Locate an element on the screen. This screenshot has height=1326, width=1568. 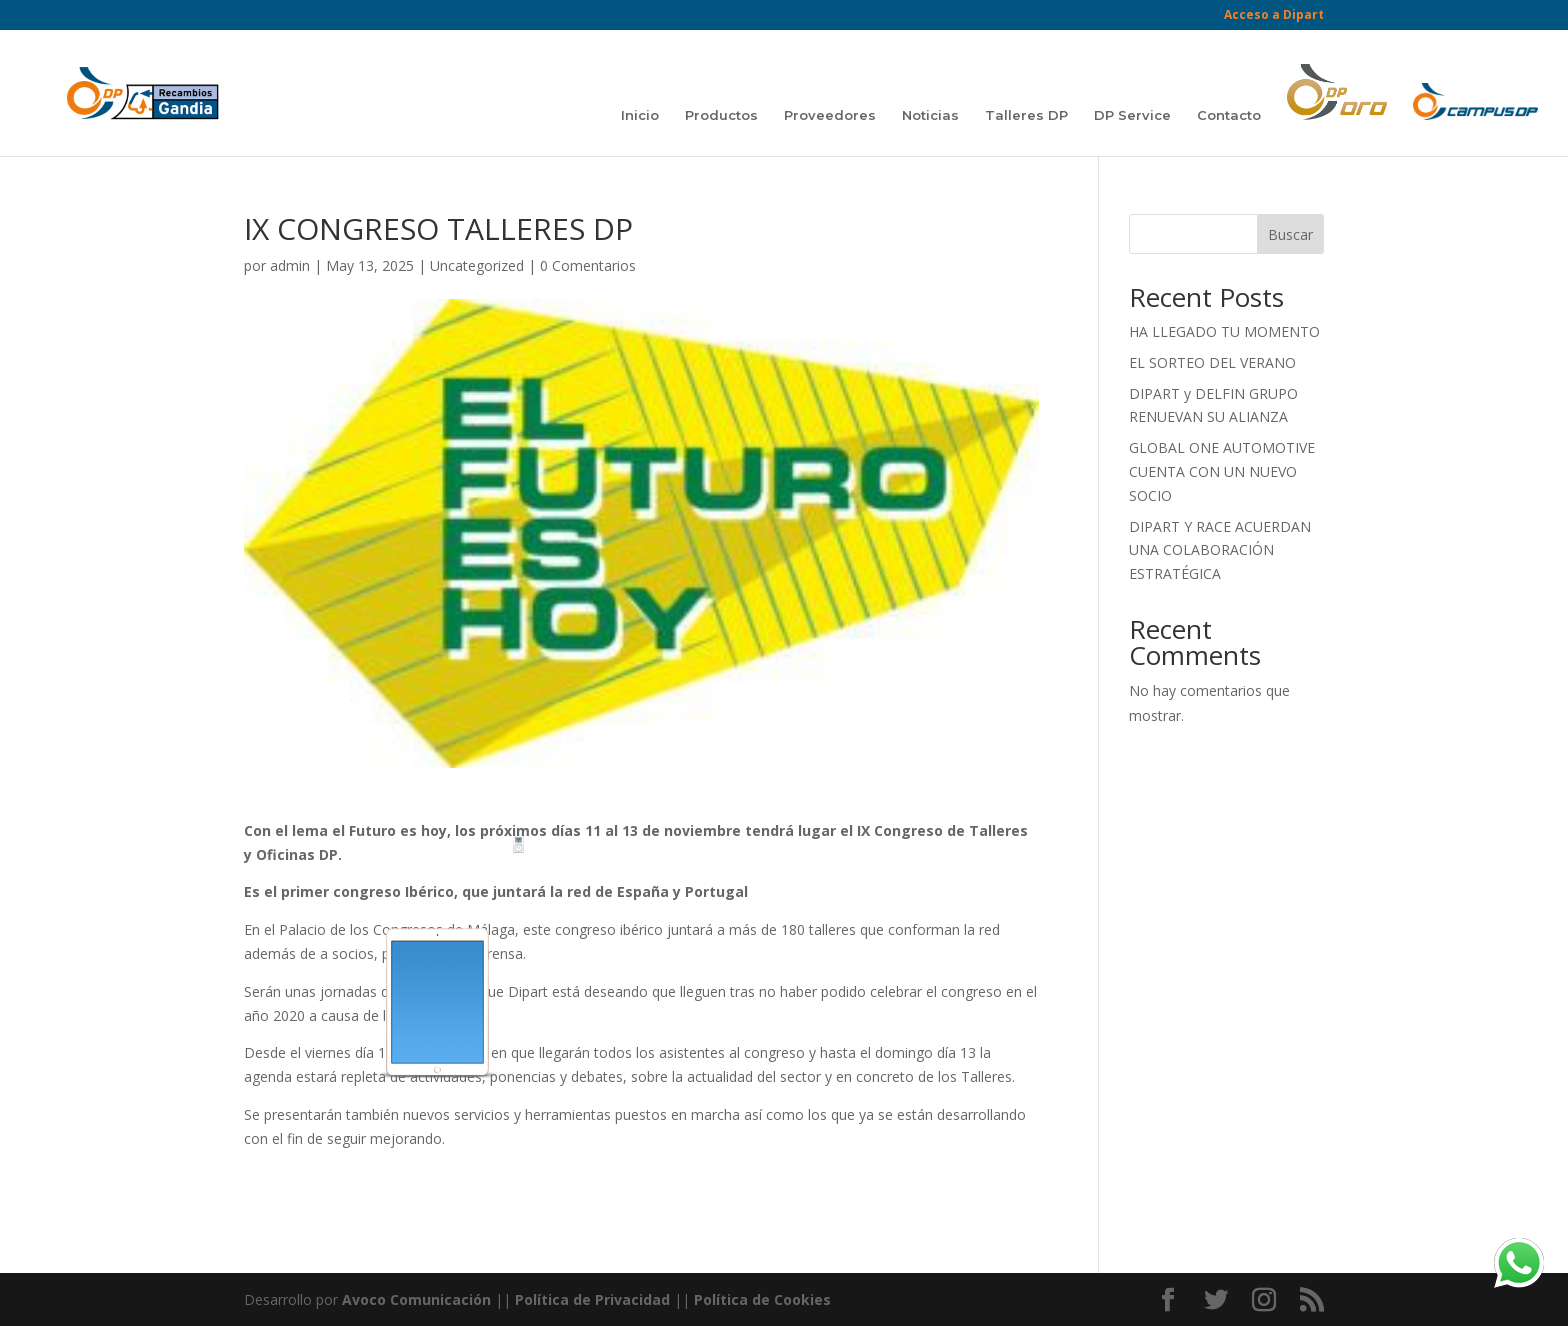
iPad device connected to this computer is located at coordinates (437, 1003).